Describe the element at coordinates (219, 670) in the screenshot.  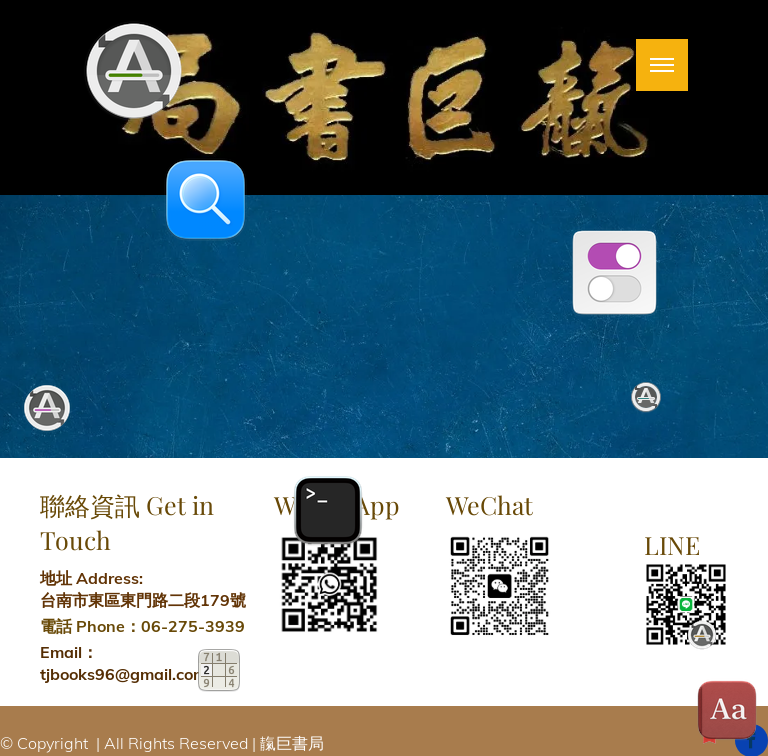
I see `launch gnome sudoku puzzle game` at that location.